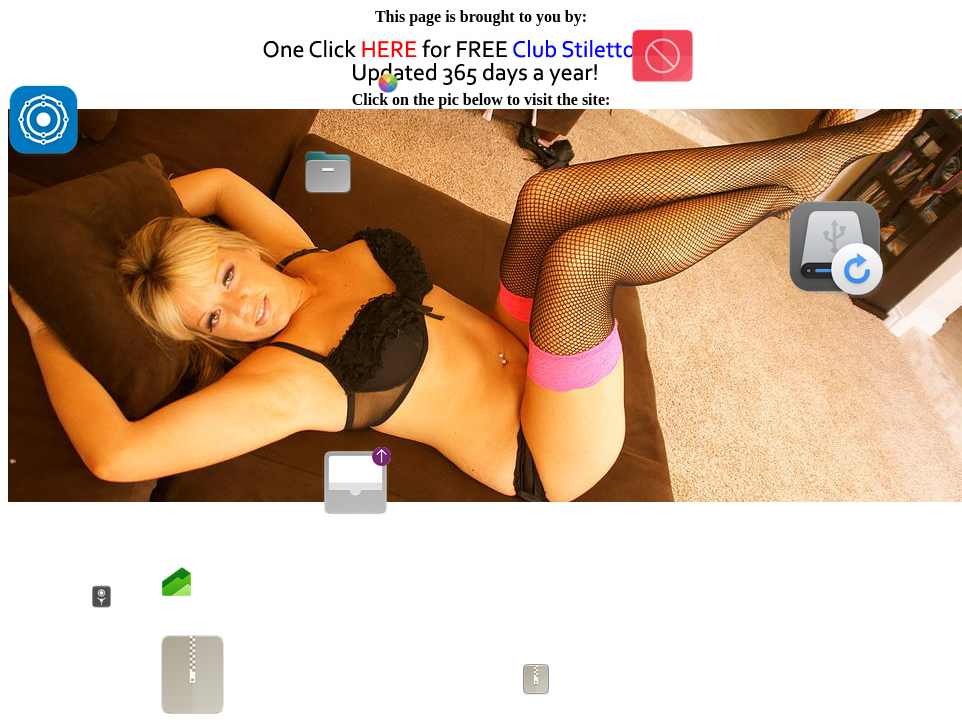 This screenshot has height=720, width=962. What do you see at coordinates (43, 119) in the screenshot?
I see `open the Neon app` at bounding box center [43, 119].